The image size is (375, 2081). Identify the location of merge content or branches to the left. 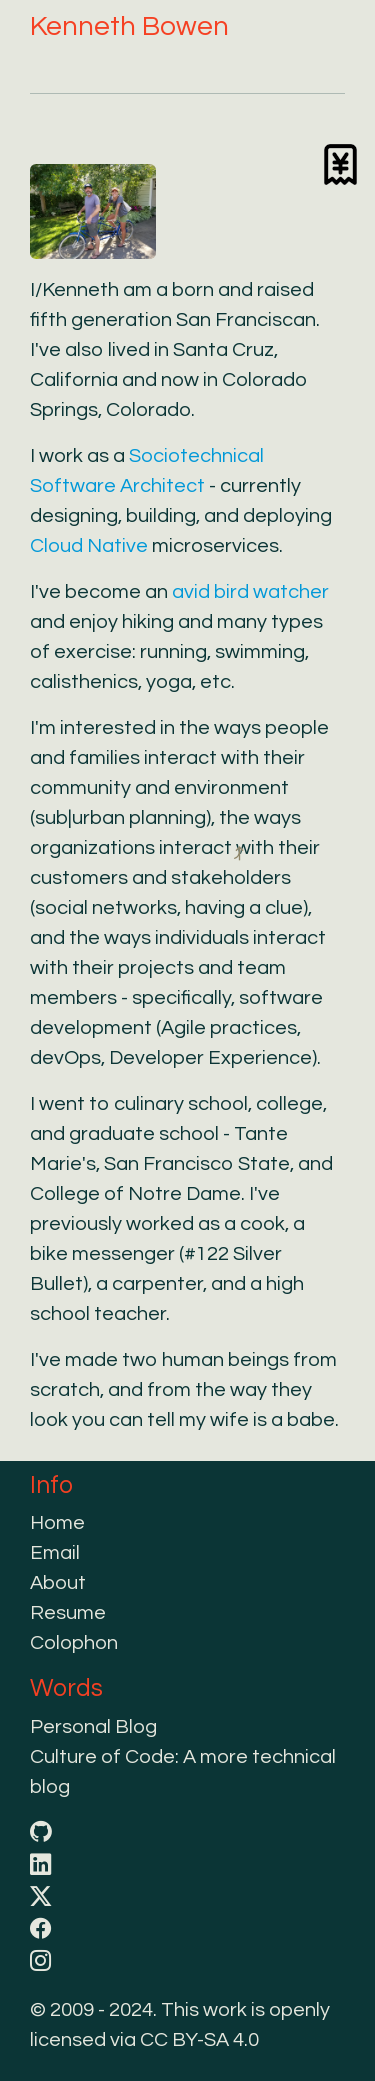
(239, 853).